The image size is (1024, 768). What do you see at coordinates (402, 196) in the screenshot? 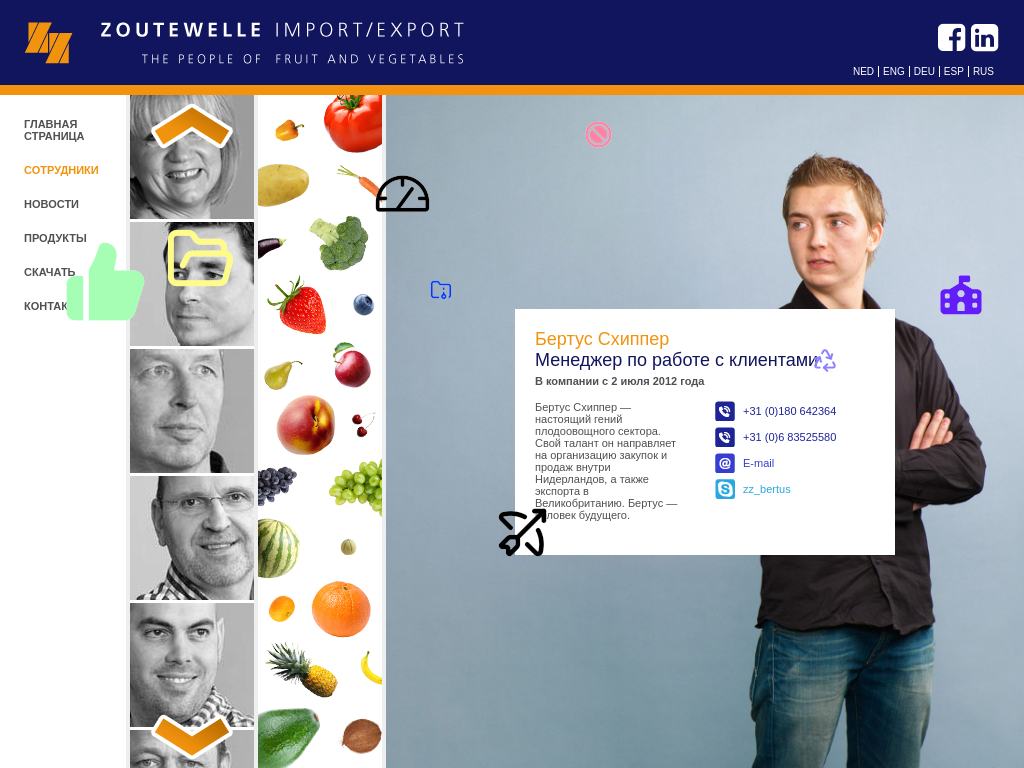
I see `view performance metrics or speed` at bounding box center [402, 196].